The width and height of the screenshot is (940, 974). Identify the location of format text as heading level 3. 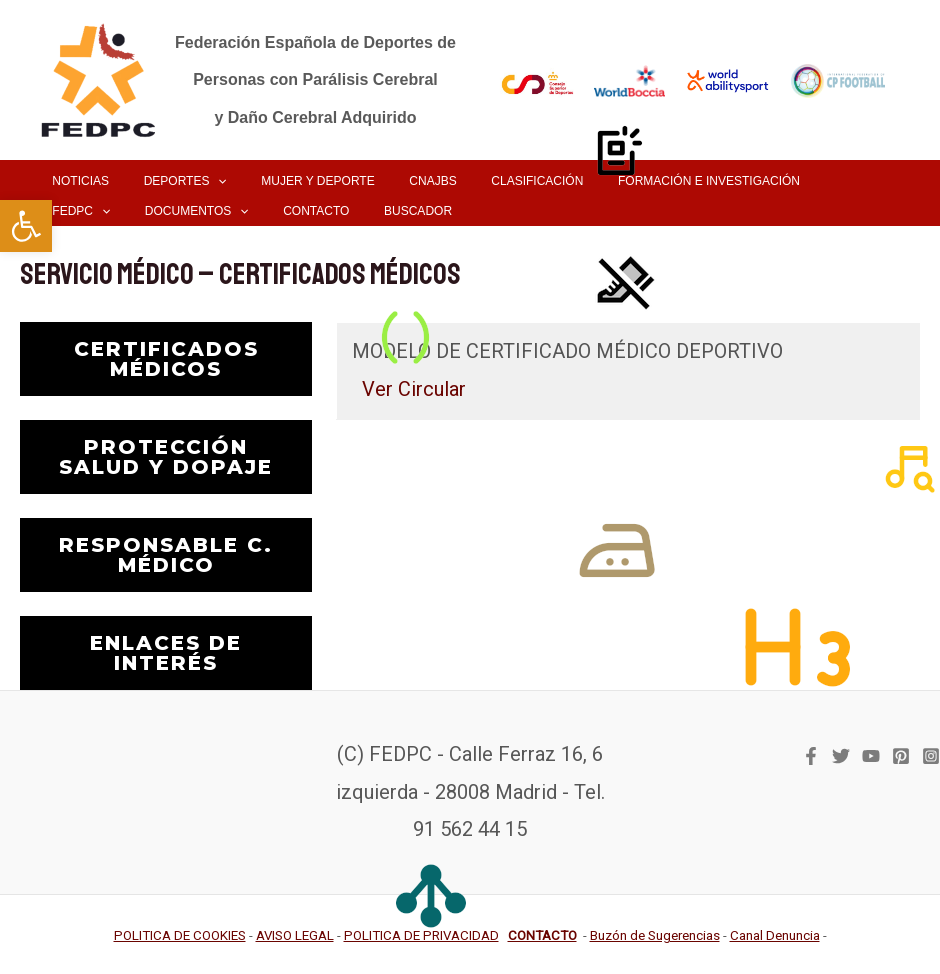
(795, 647).